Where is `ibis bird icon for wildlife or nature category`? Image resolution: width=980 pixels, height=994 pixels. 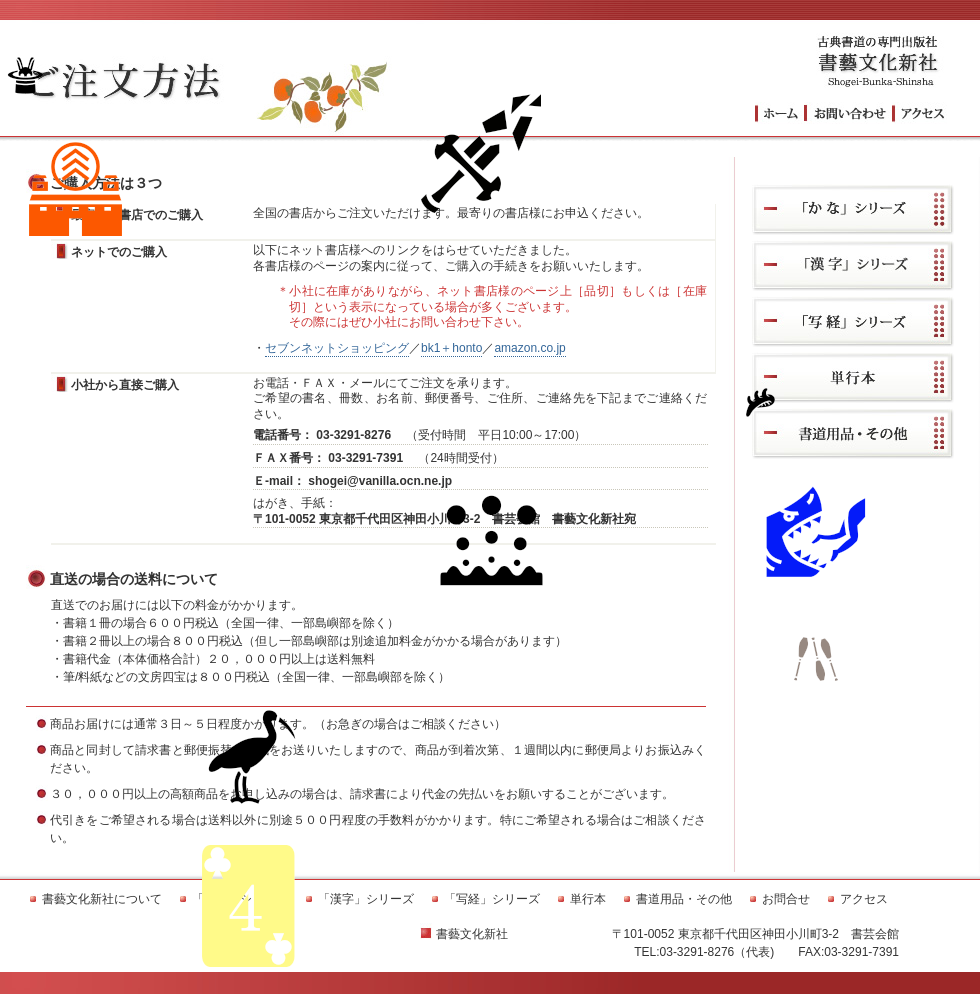
ibis bird icon for wildlife or nature category is located at coordinates (252, 757).